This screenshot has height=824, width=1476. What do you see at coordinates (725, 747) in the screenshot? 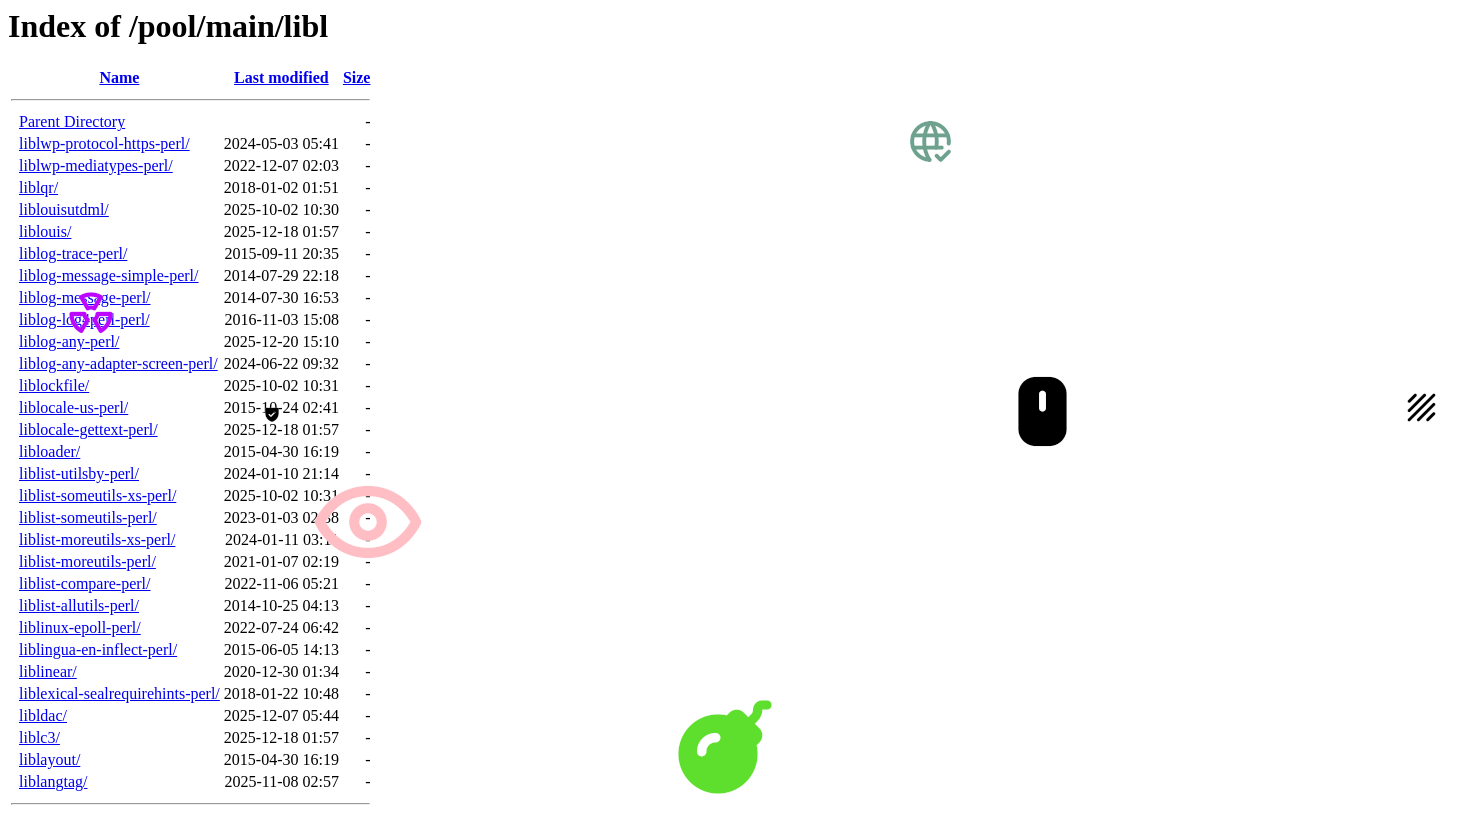
I see `delete all data or perform destructive action` at bounding box center [725, 747].